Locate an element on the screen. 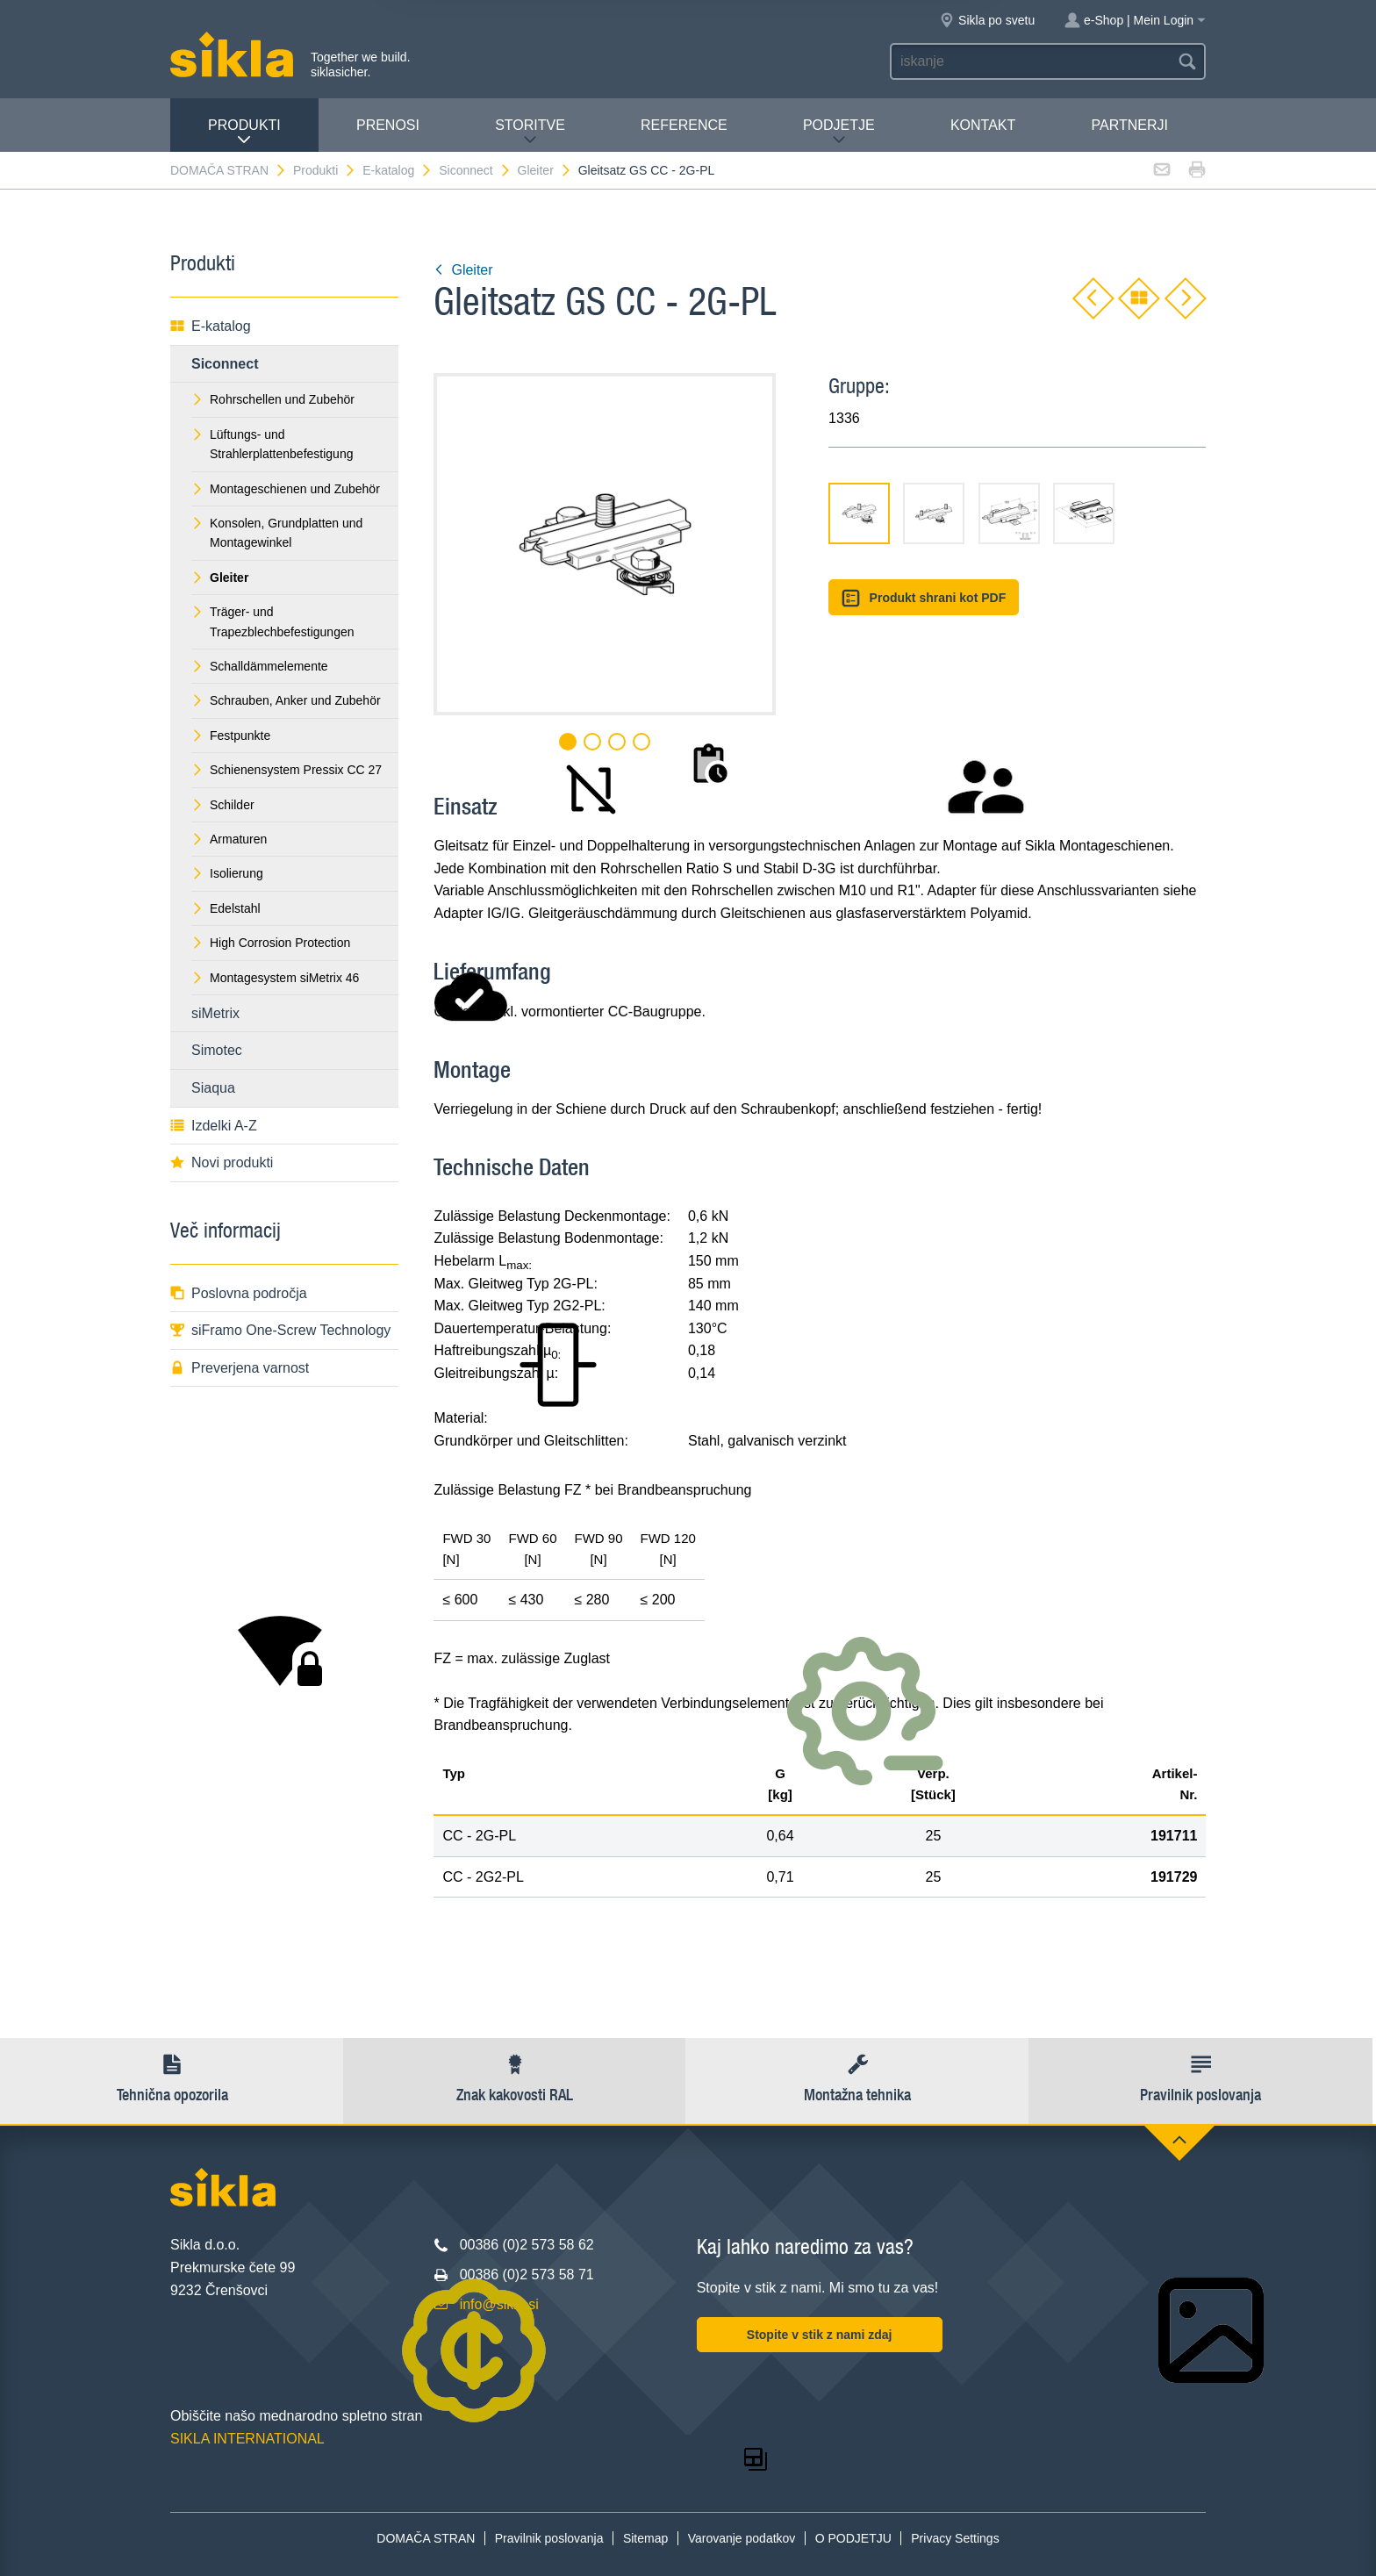  create a backup copy of table data is located at coordinates (756, 2459).